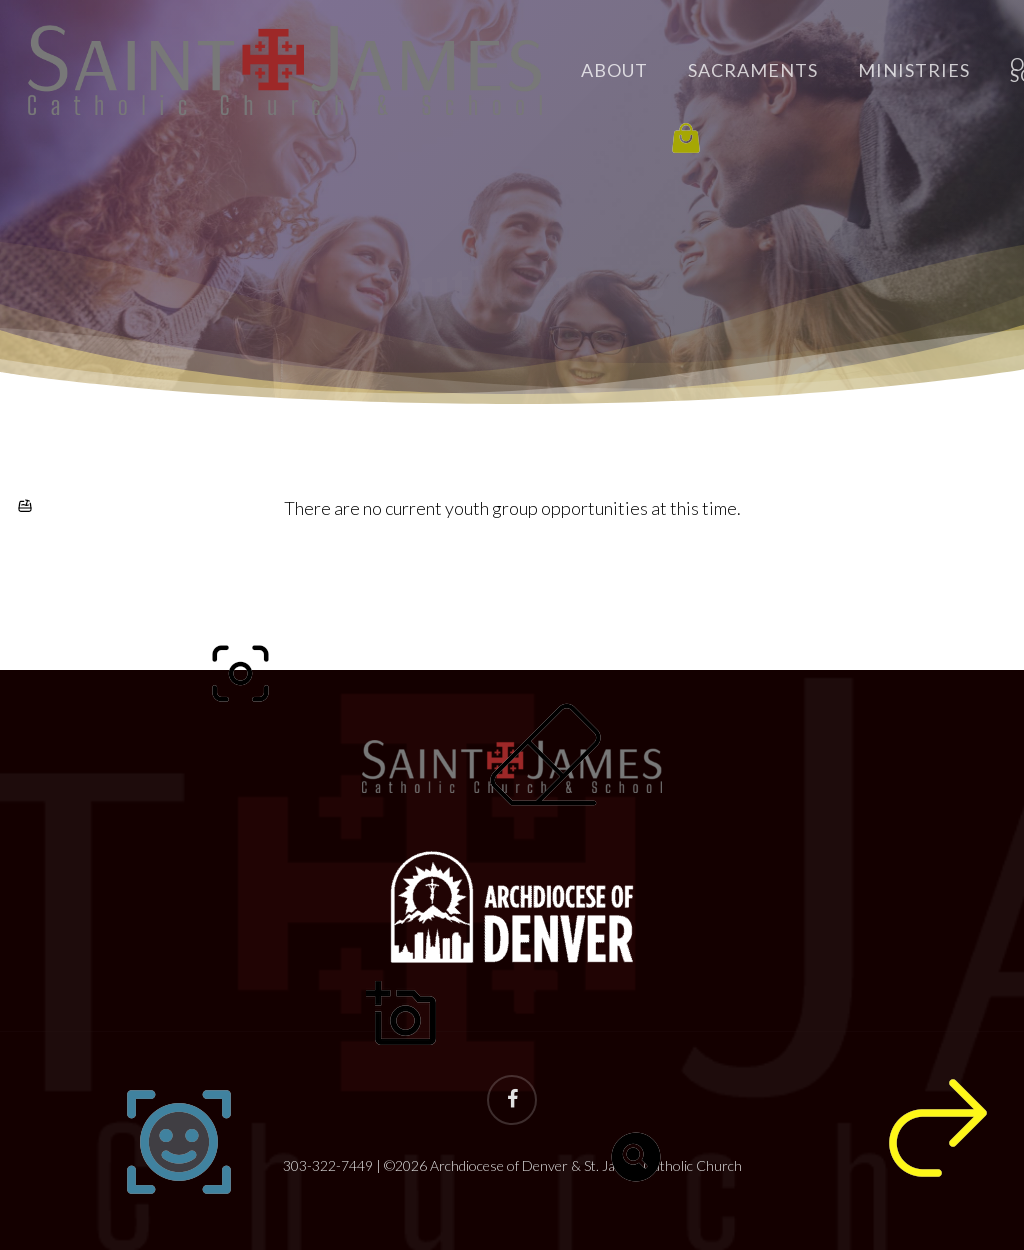 The image size is (1024, 1250). Describe the element at coordinates (402, 1014) in the screenshot. I see `add a new photo` at that location.